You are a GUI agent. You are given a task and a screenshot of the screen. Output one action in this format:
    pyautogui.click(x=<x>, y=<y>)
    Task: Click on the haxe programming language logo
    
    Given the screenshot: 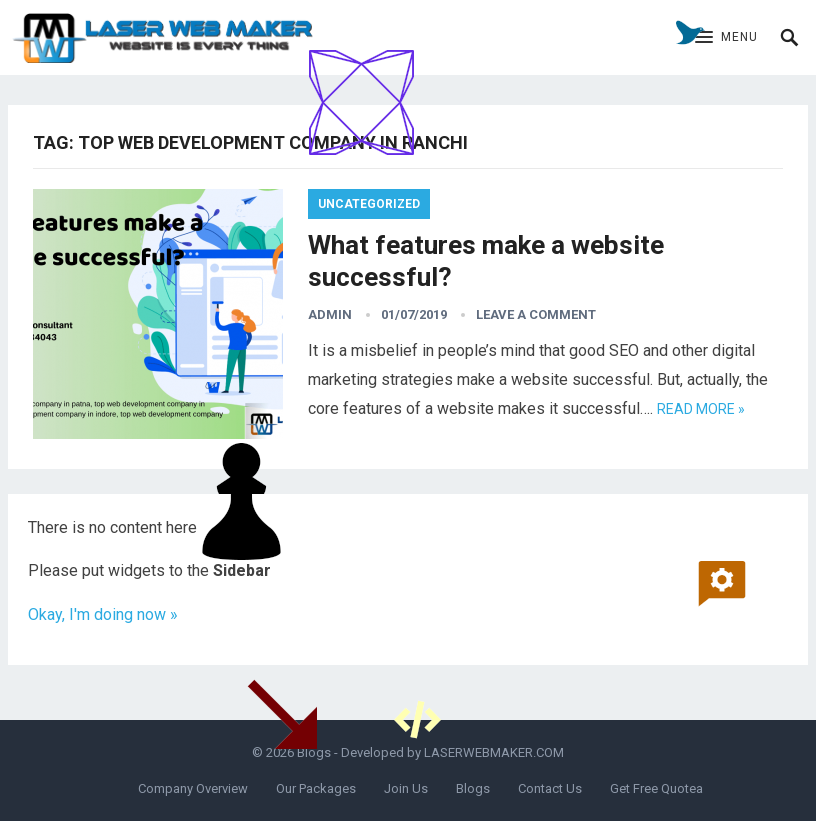 What is the action you would take?
    pyautogui.click(x=361, y=102)
    